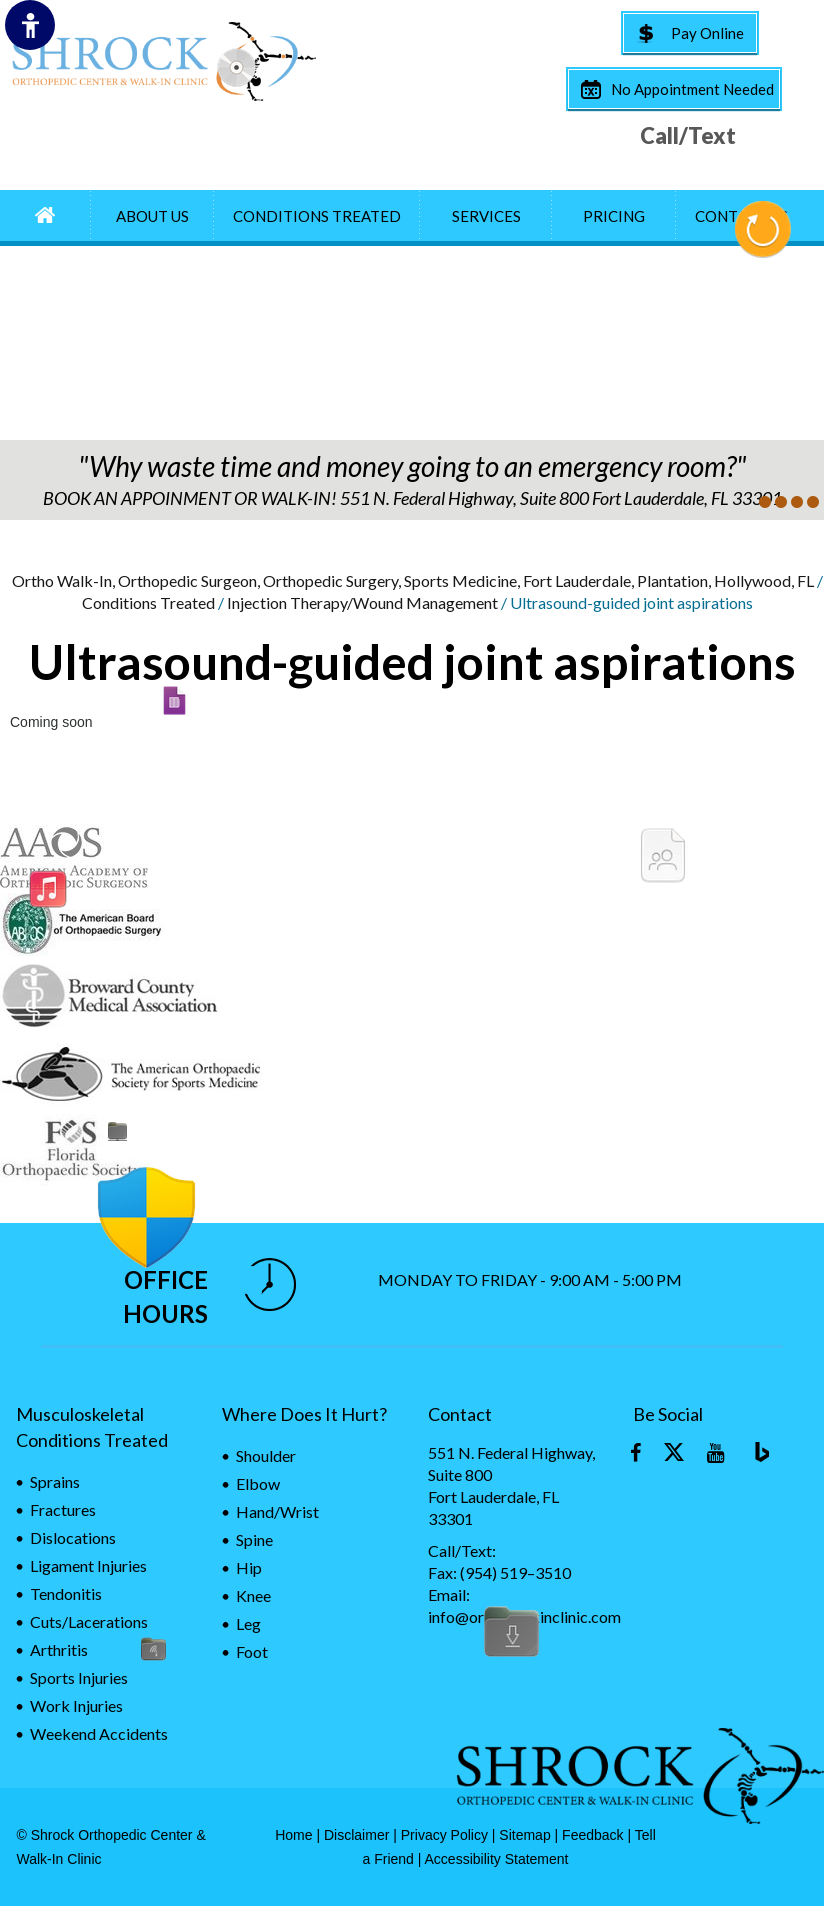 The image size is (824, 1906). Describe the element at coordinates (174, 700) in the screenshot. I see `open a Microsoft OneNote file` at that location.